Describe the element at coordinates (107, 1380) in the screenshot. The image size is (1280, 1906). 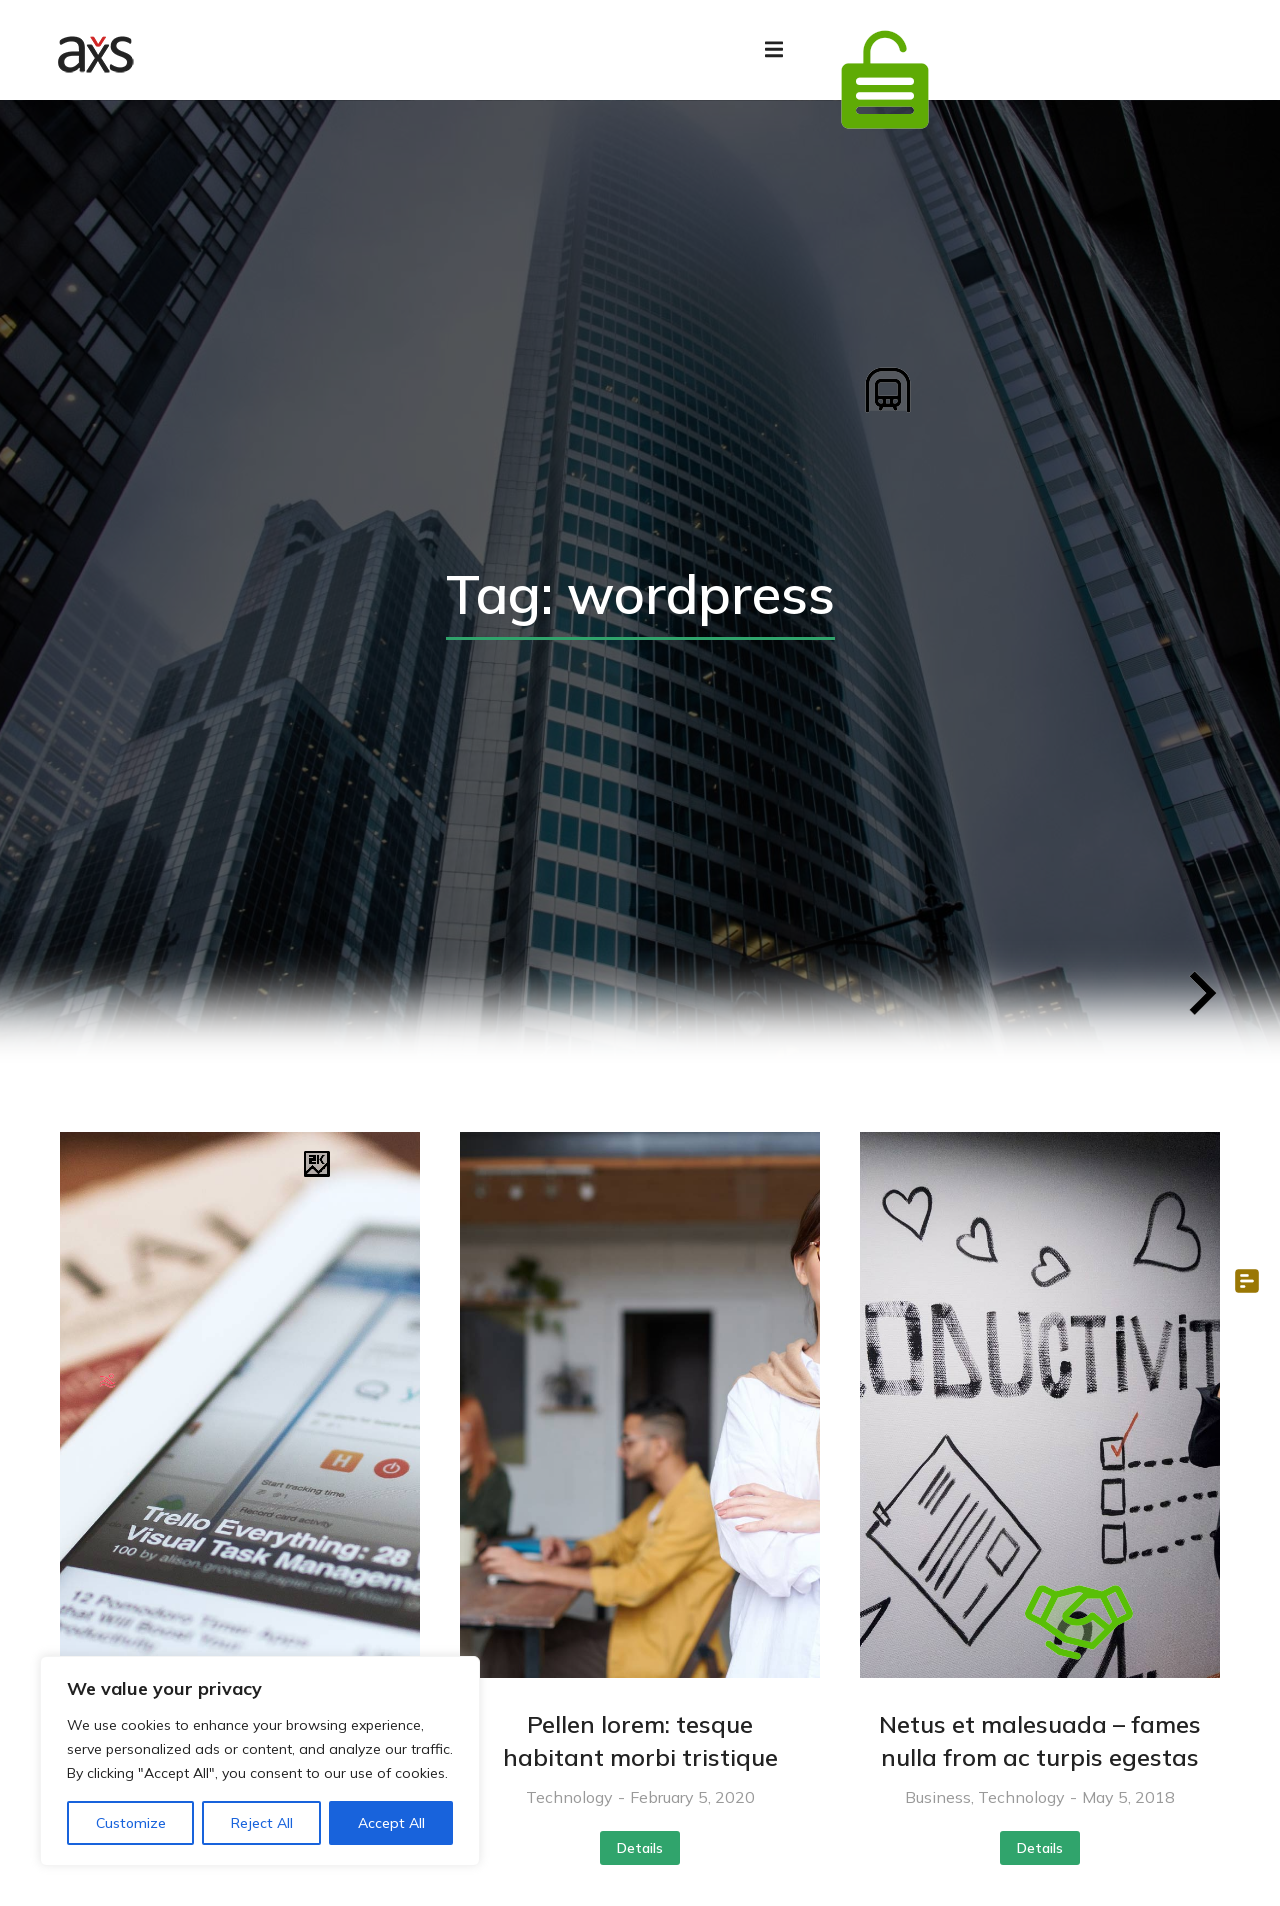
I see `access swimming or aquatic activities` at that location.